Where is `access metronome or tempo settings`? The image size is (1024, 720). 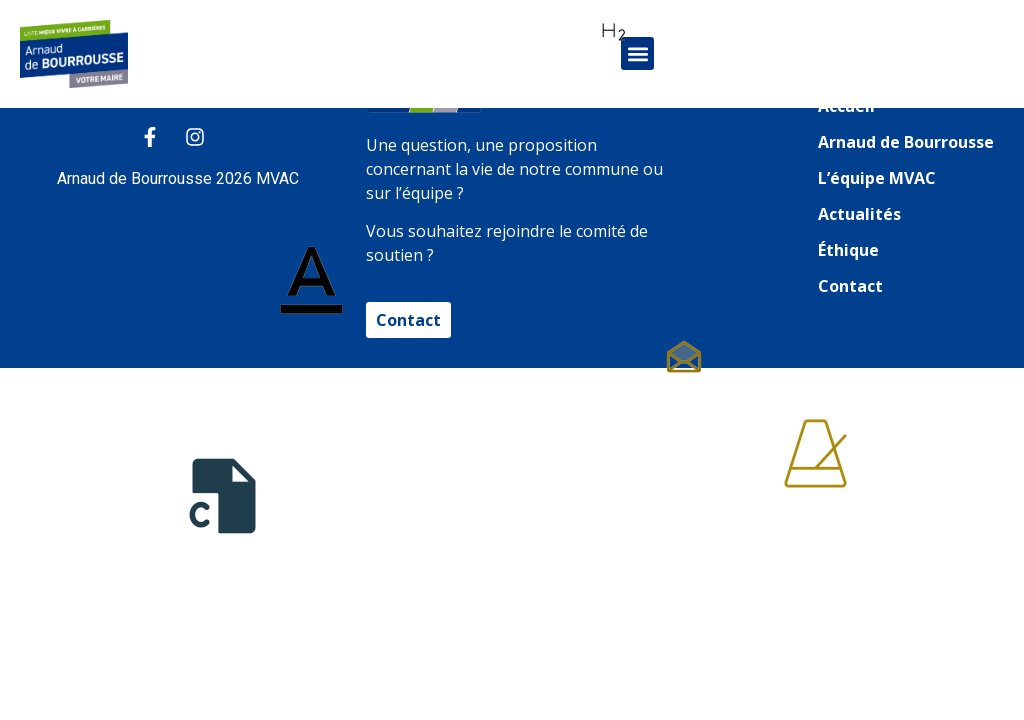
access metronome or tempo settings is located at coordinates (815, 453).